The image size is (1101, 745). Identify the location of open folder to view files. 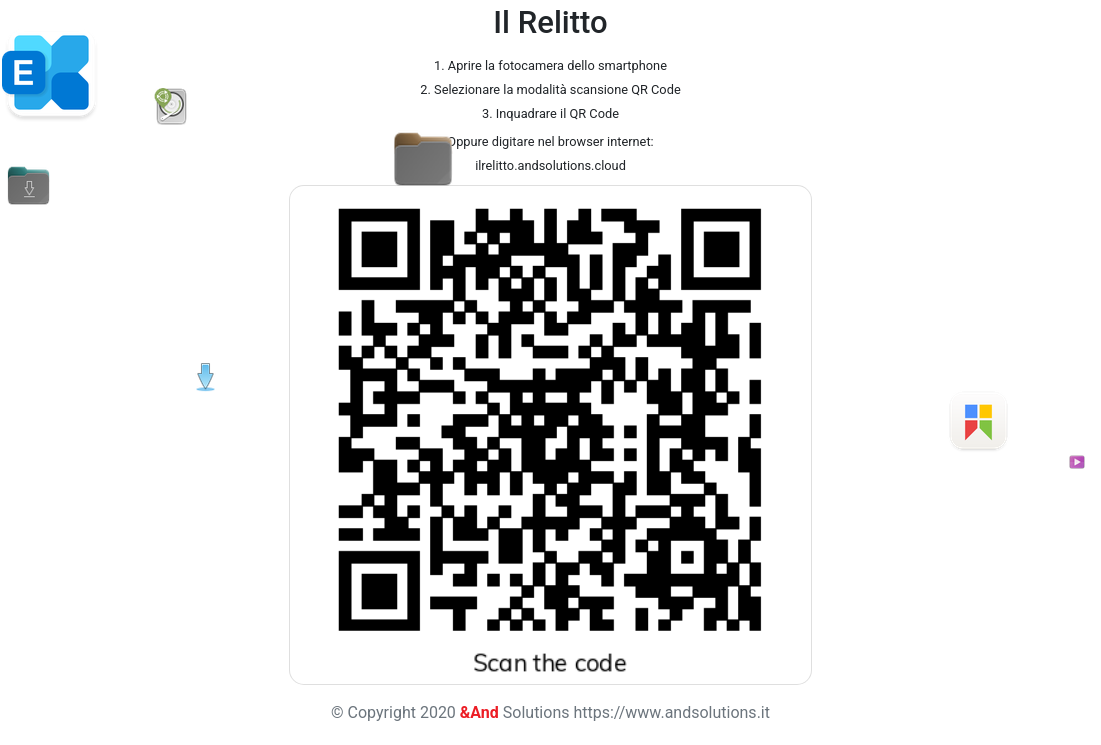
(423, 159).